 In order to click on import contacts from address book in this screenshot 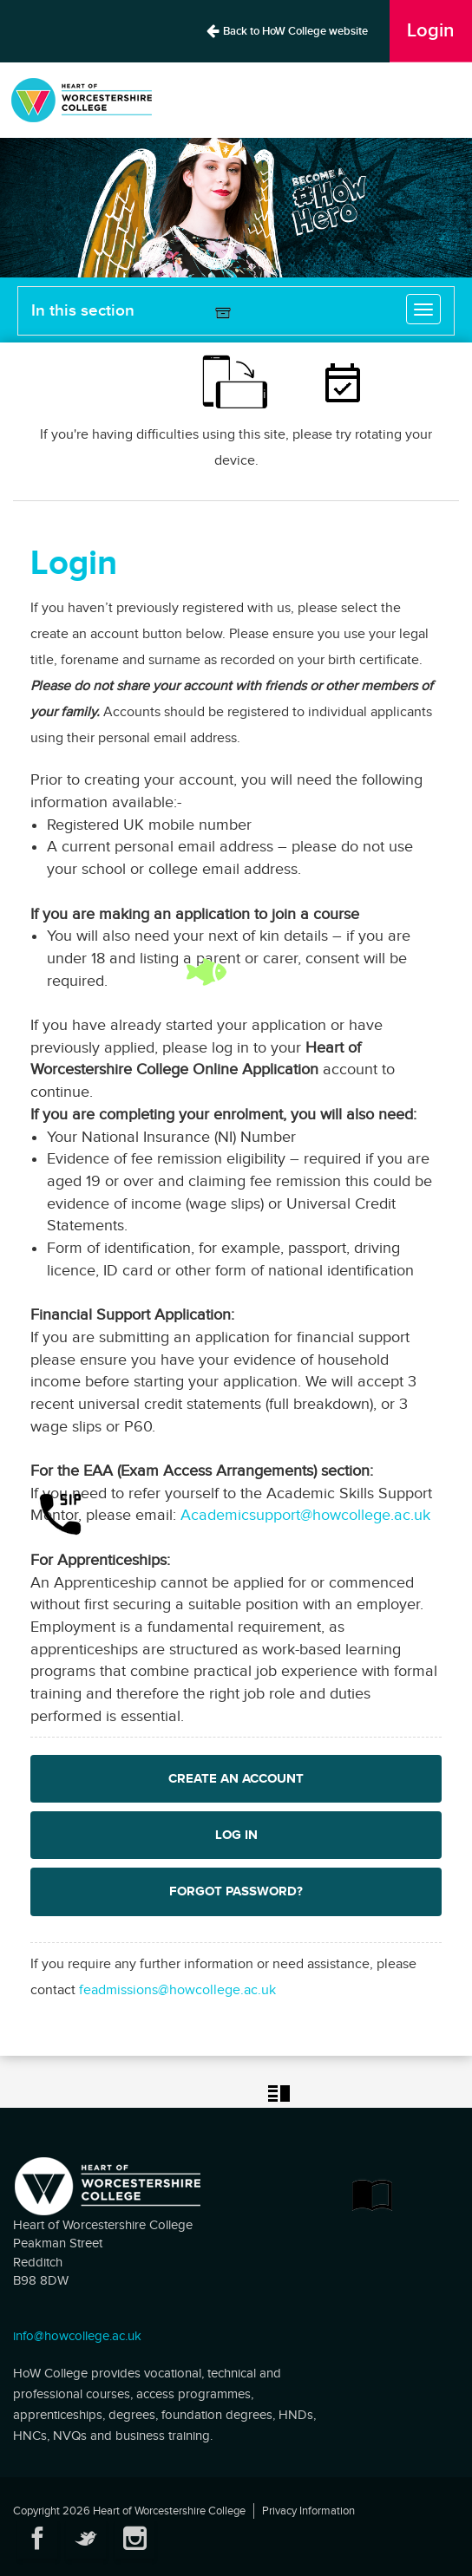, I will do `click(372, 2194)`.